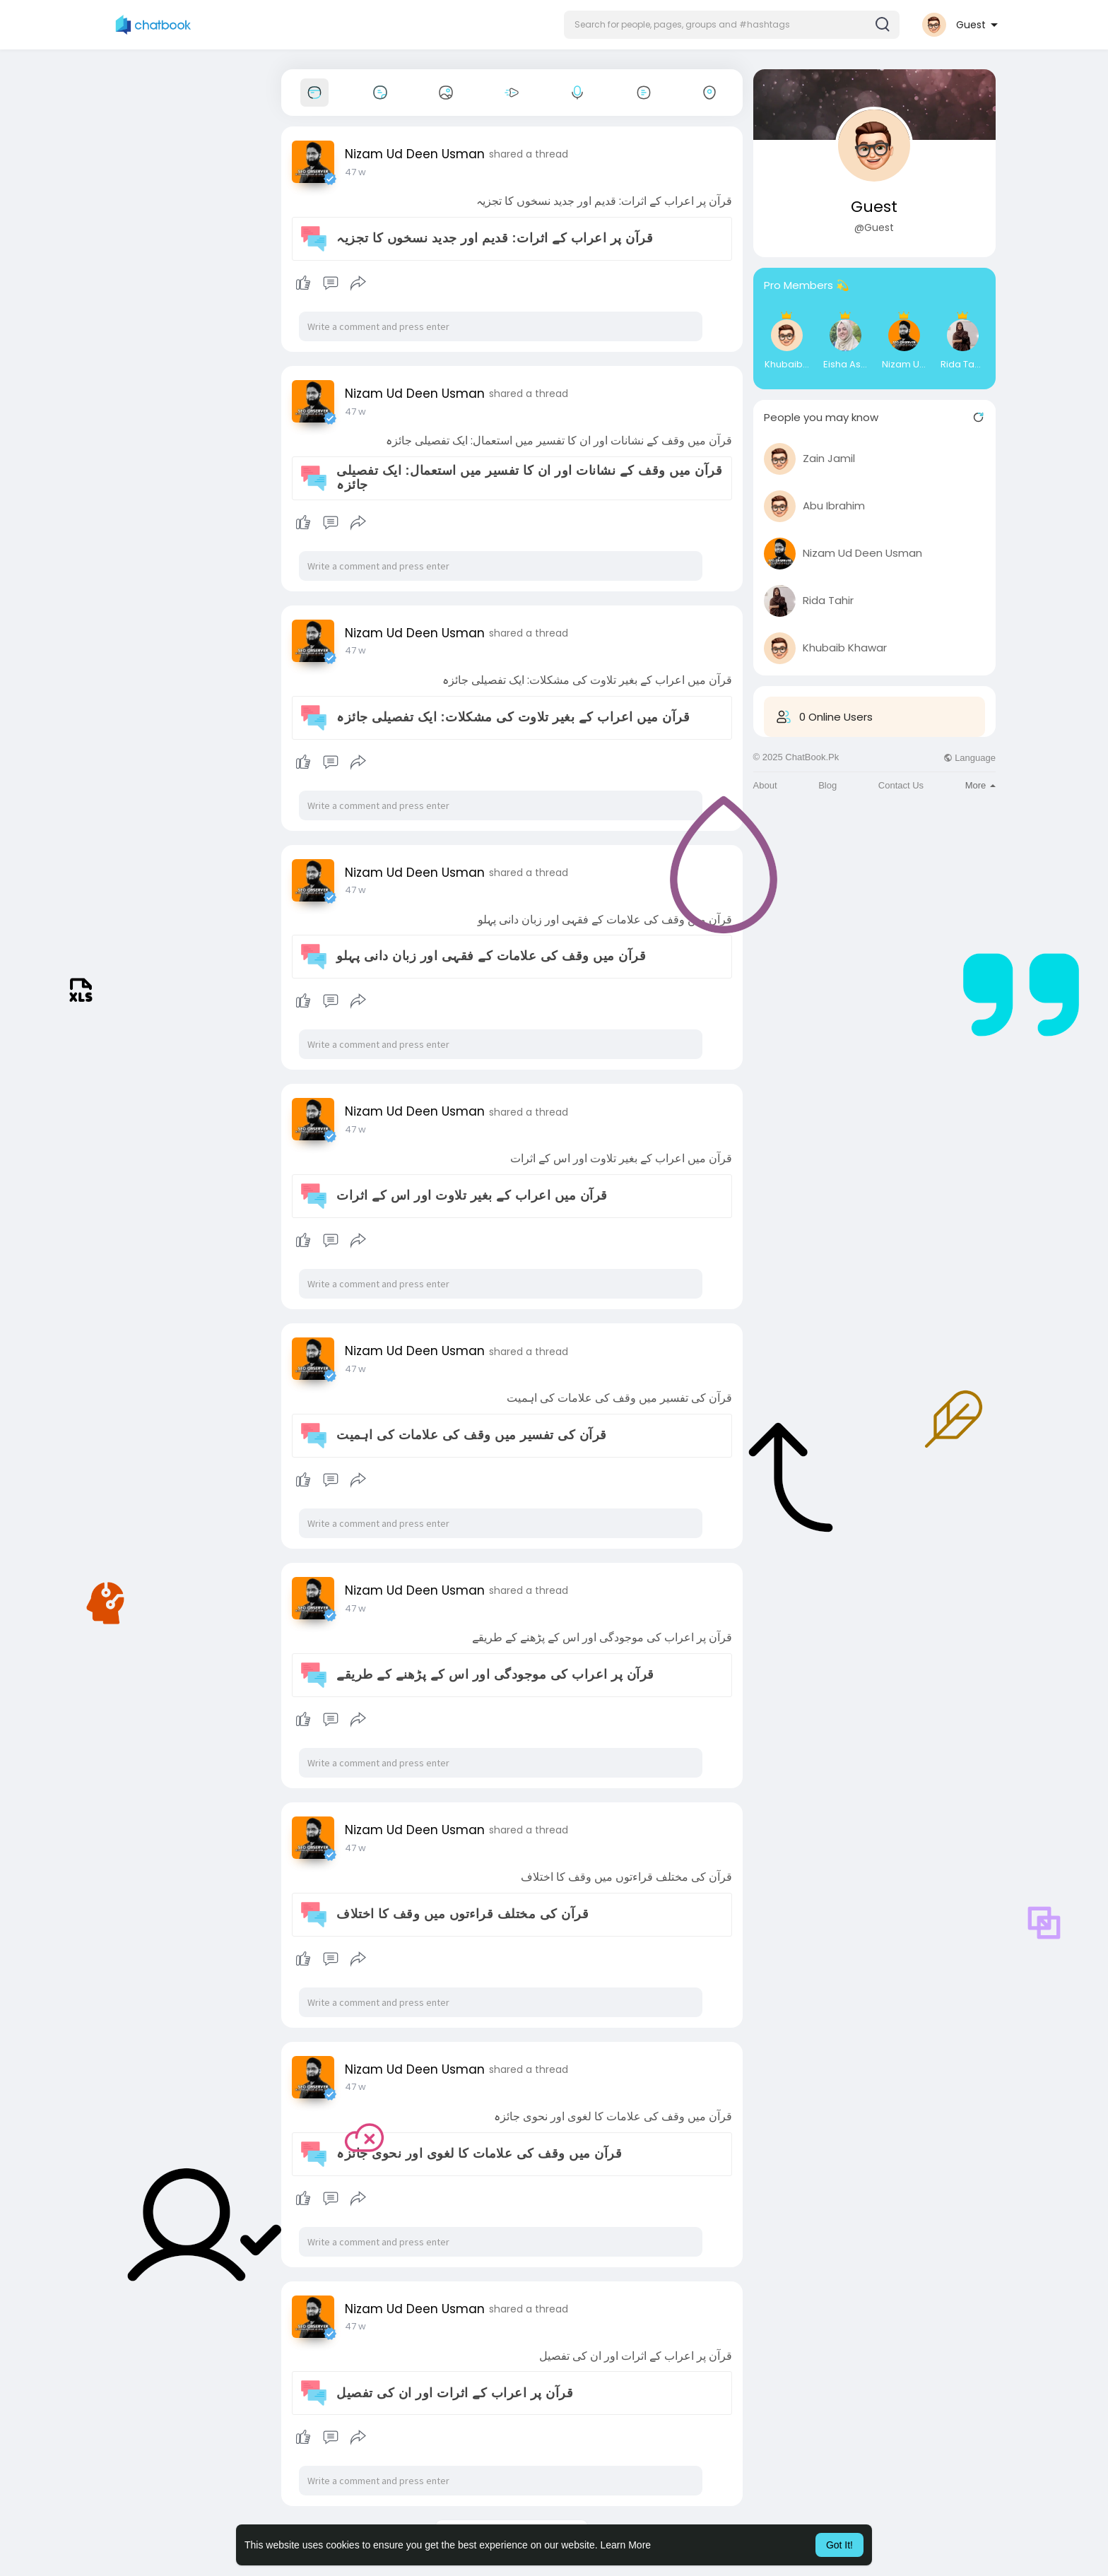 Image resolution: width=1108 pixels, height=2576 pixels. I want to click on access AI or machine learning features, so click(106, 1603).